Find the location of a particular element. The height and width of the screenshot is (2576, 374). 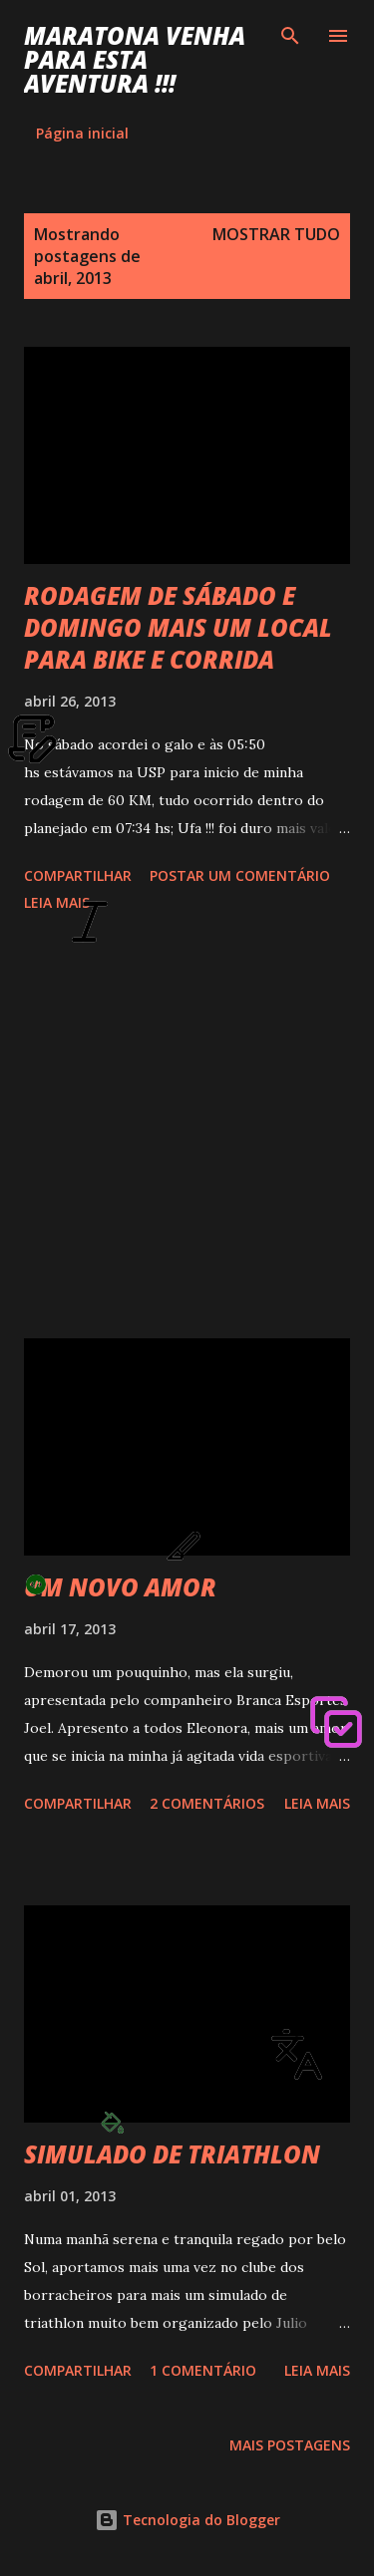

apply italic formatting to selected text is located at coordinates (90, 922).